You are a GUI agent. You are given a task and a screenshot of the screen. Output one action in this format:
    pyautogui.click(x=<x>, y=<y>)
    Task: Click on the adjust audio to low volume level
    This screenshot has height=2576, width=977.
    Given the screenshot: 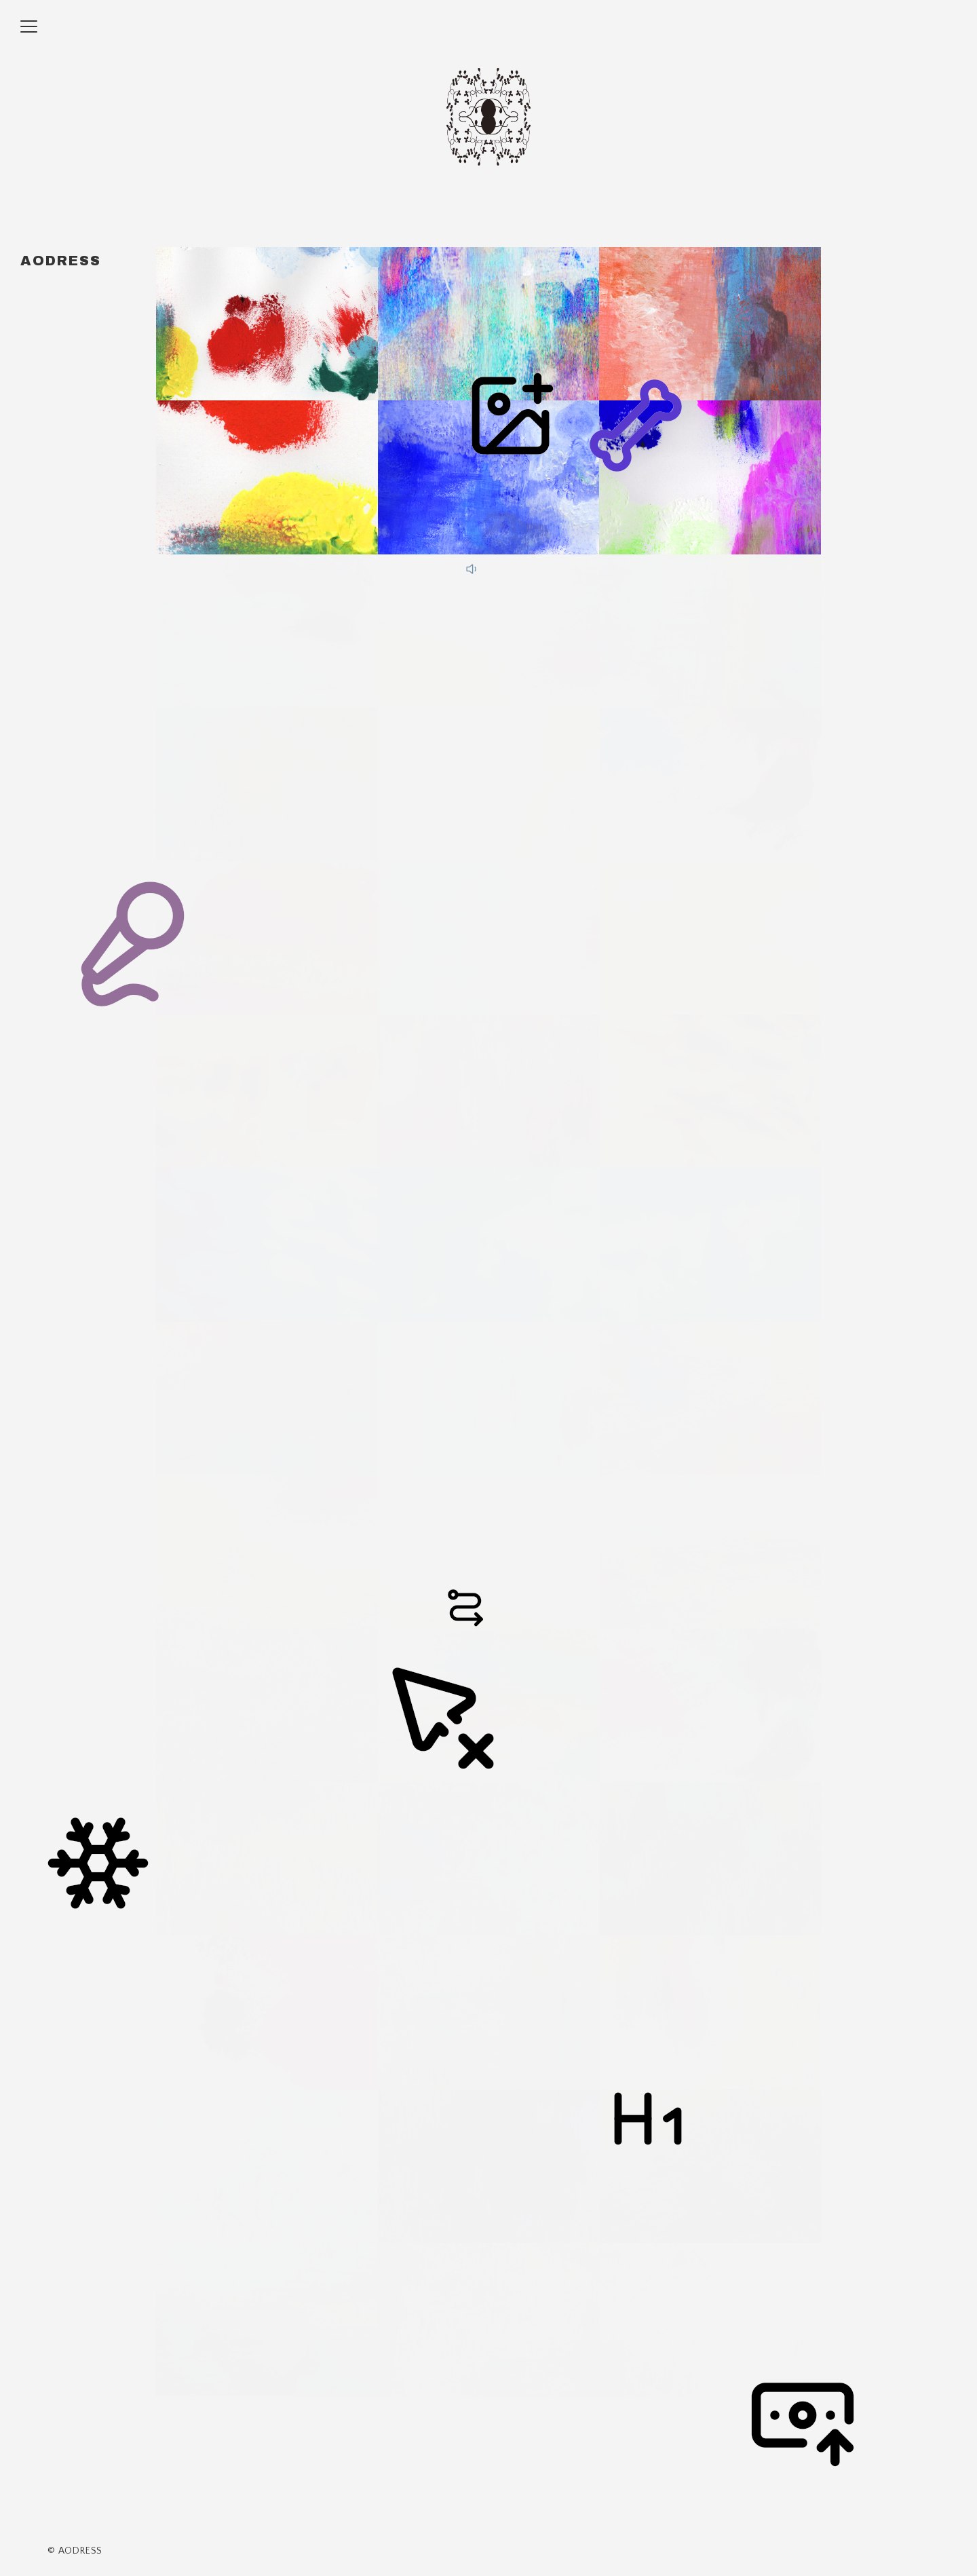 What is the action you would take?
    pyautogui.click(x=471, y=569)
    